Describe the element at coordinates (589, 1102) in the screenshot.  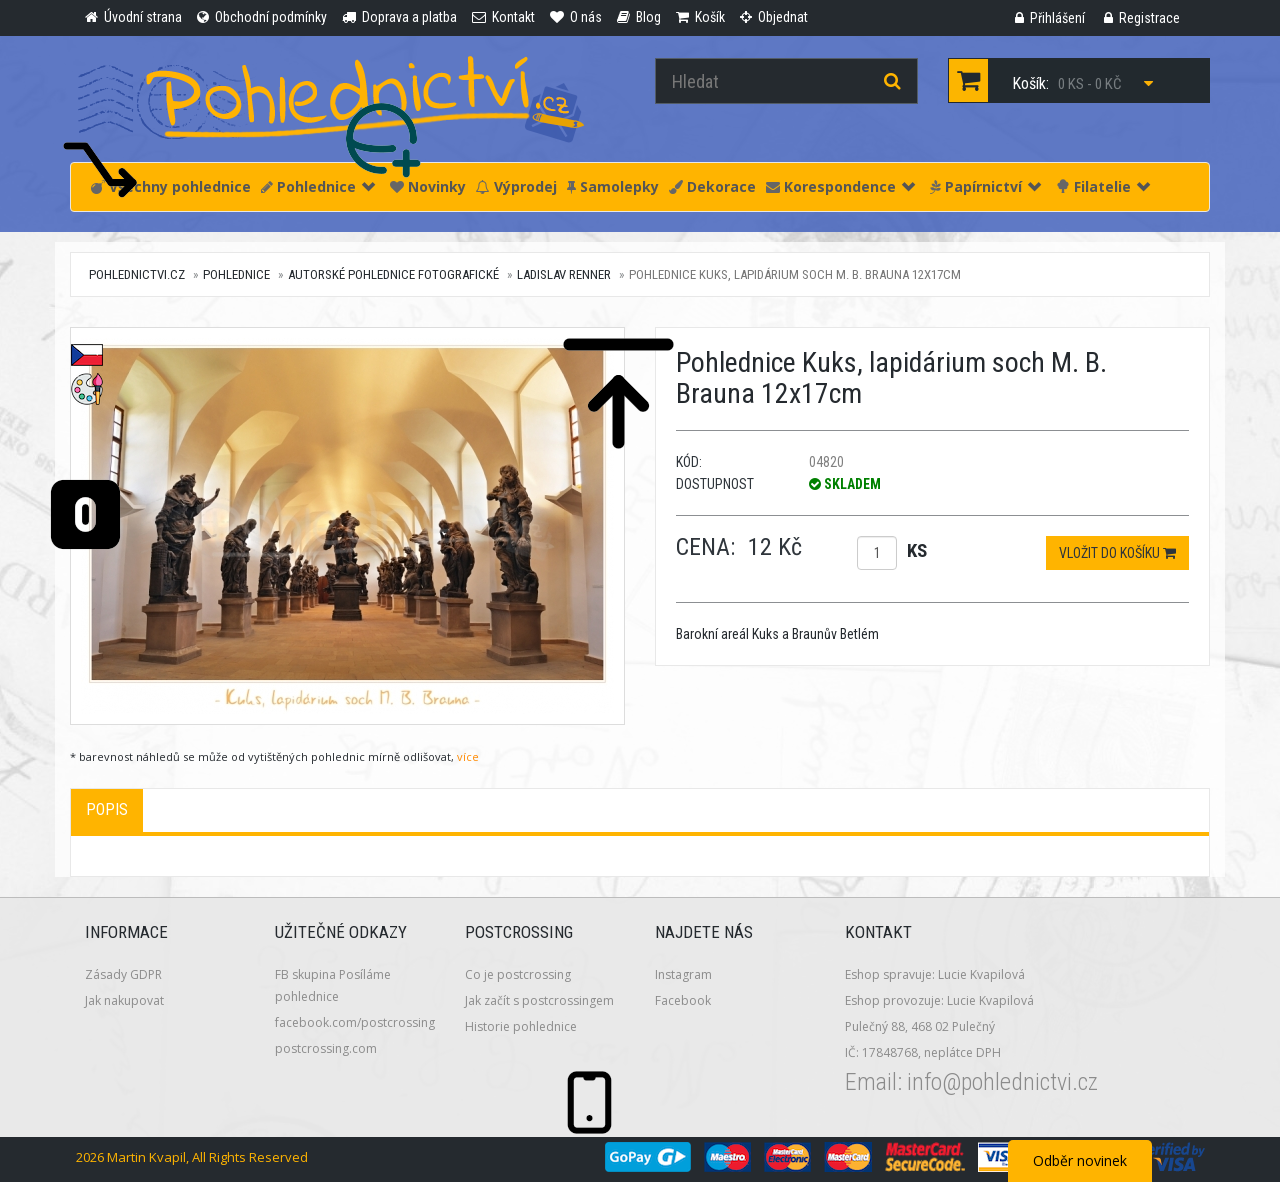
I see `switch to mobile view` at that location.